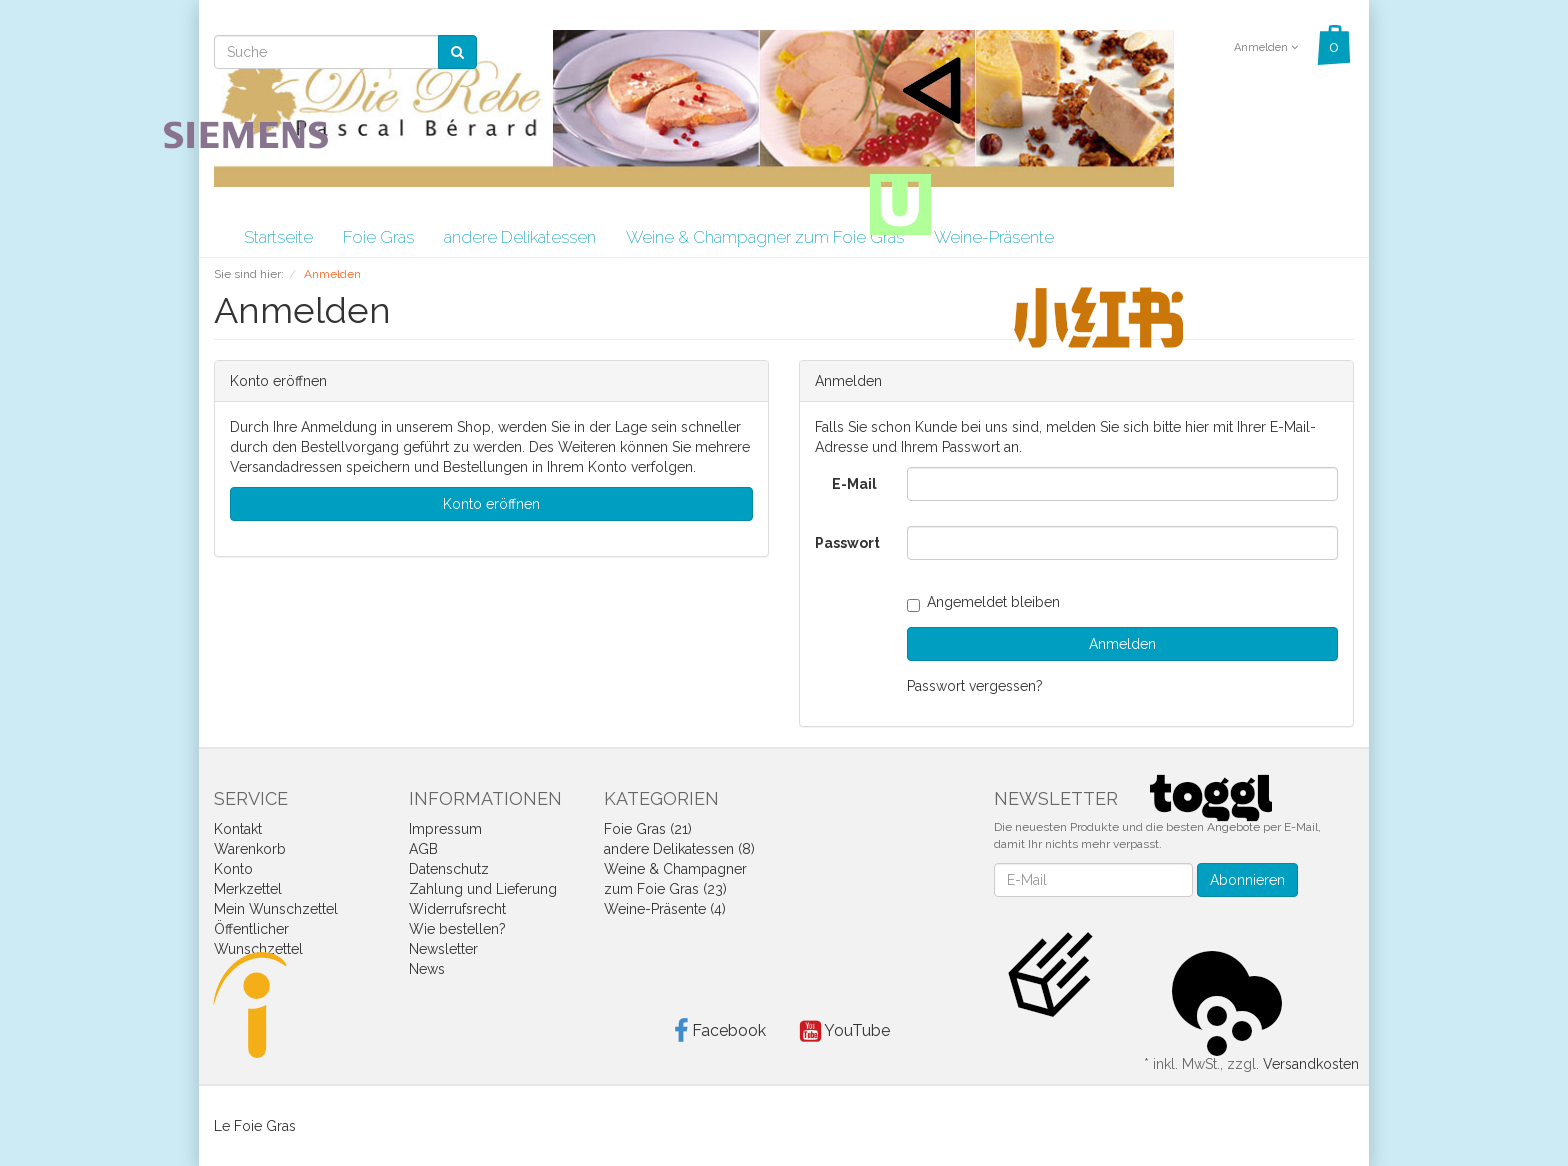 The image size is (1568, 1166). What do you see at coordinates (1098, 317) in the screenshot?
I see `open xiaohongshu app` at bounding box center [1098, 317].